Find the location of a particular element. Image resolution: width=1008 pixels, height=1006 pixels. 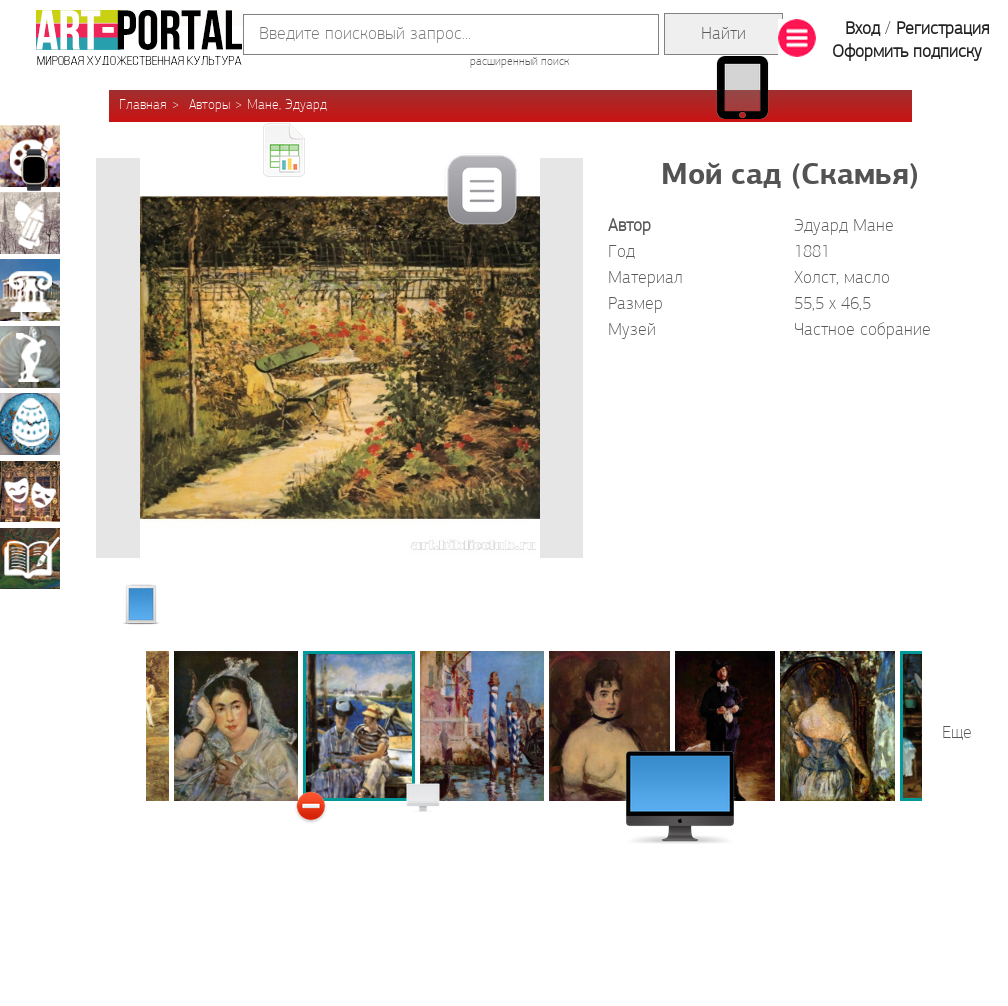

indicates an iMac Pro device in system preferences is located at coordinates (680, 791).